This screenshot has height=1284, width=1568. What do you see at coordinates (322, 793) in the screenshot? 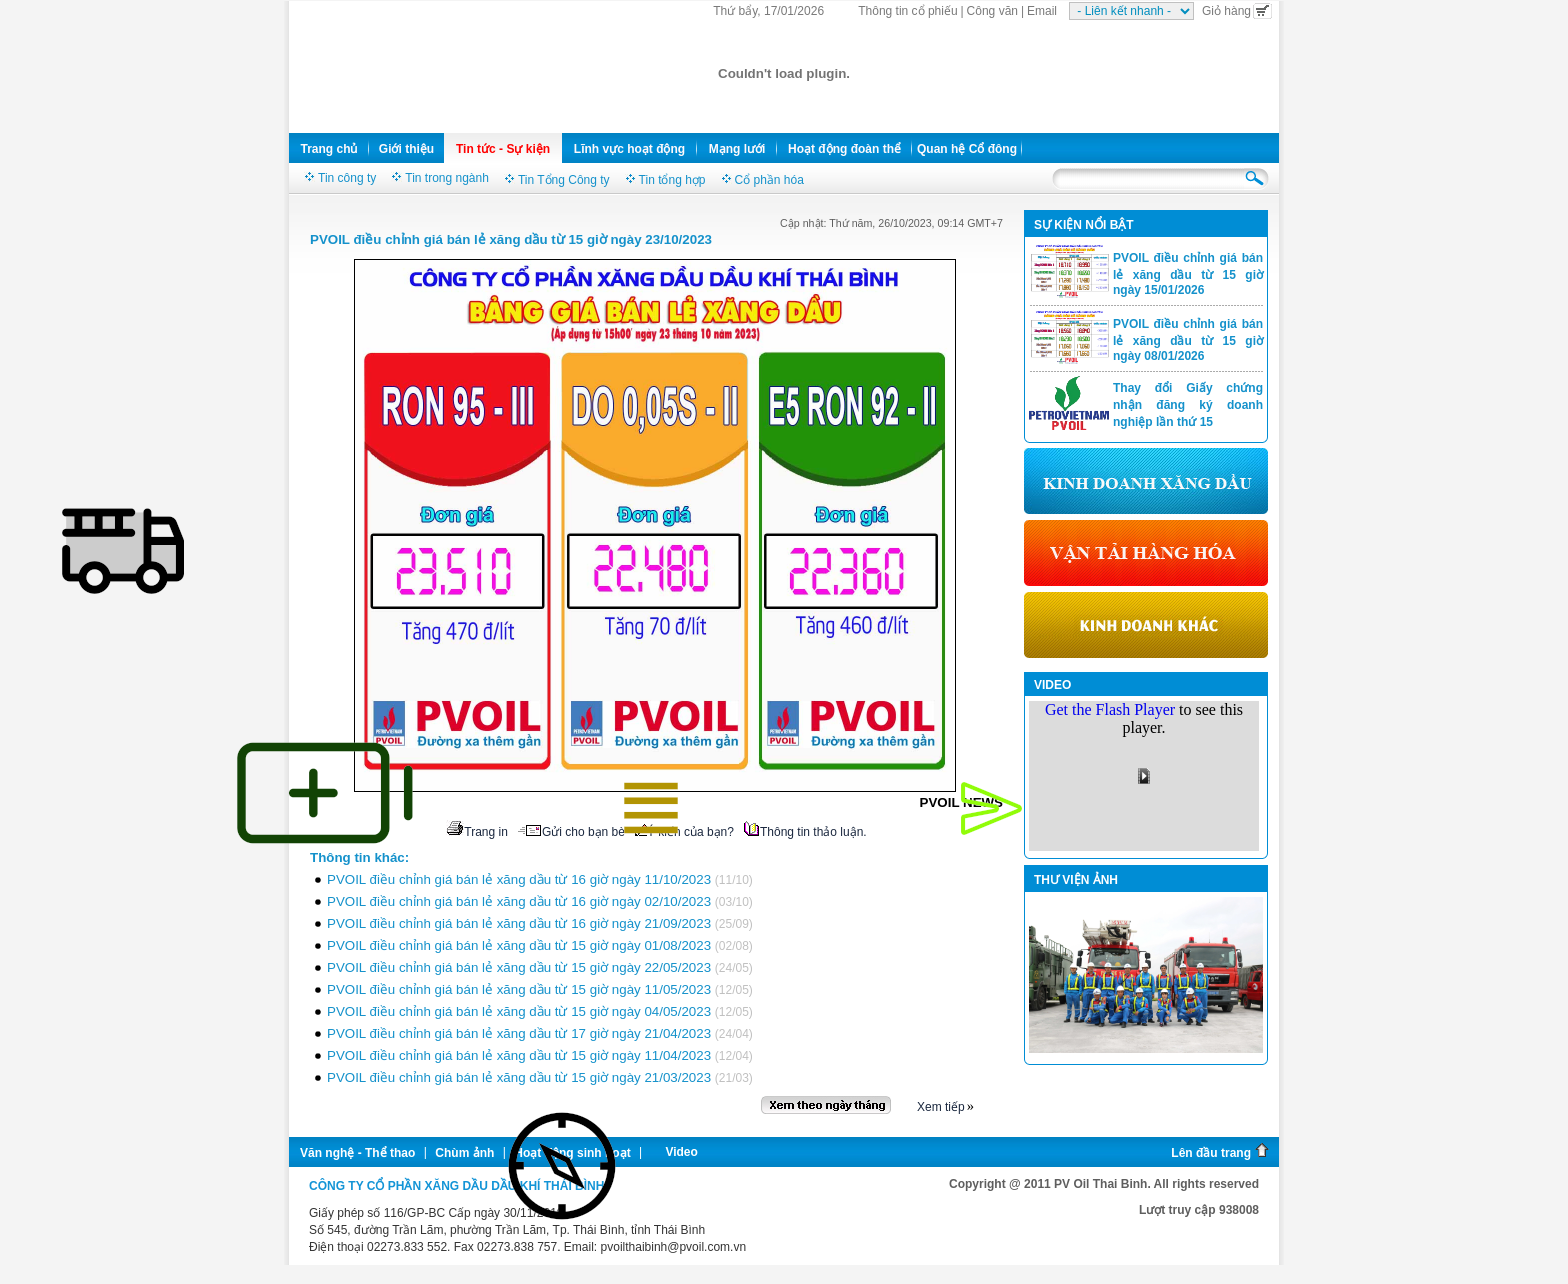
I see `add or extend battery life` at bounding box center [322, 793].